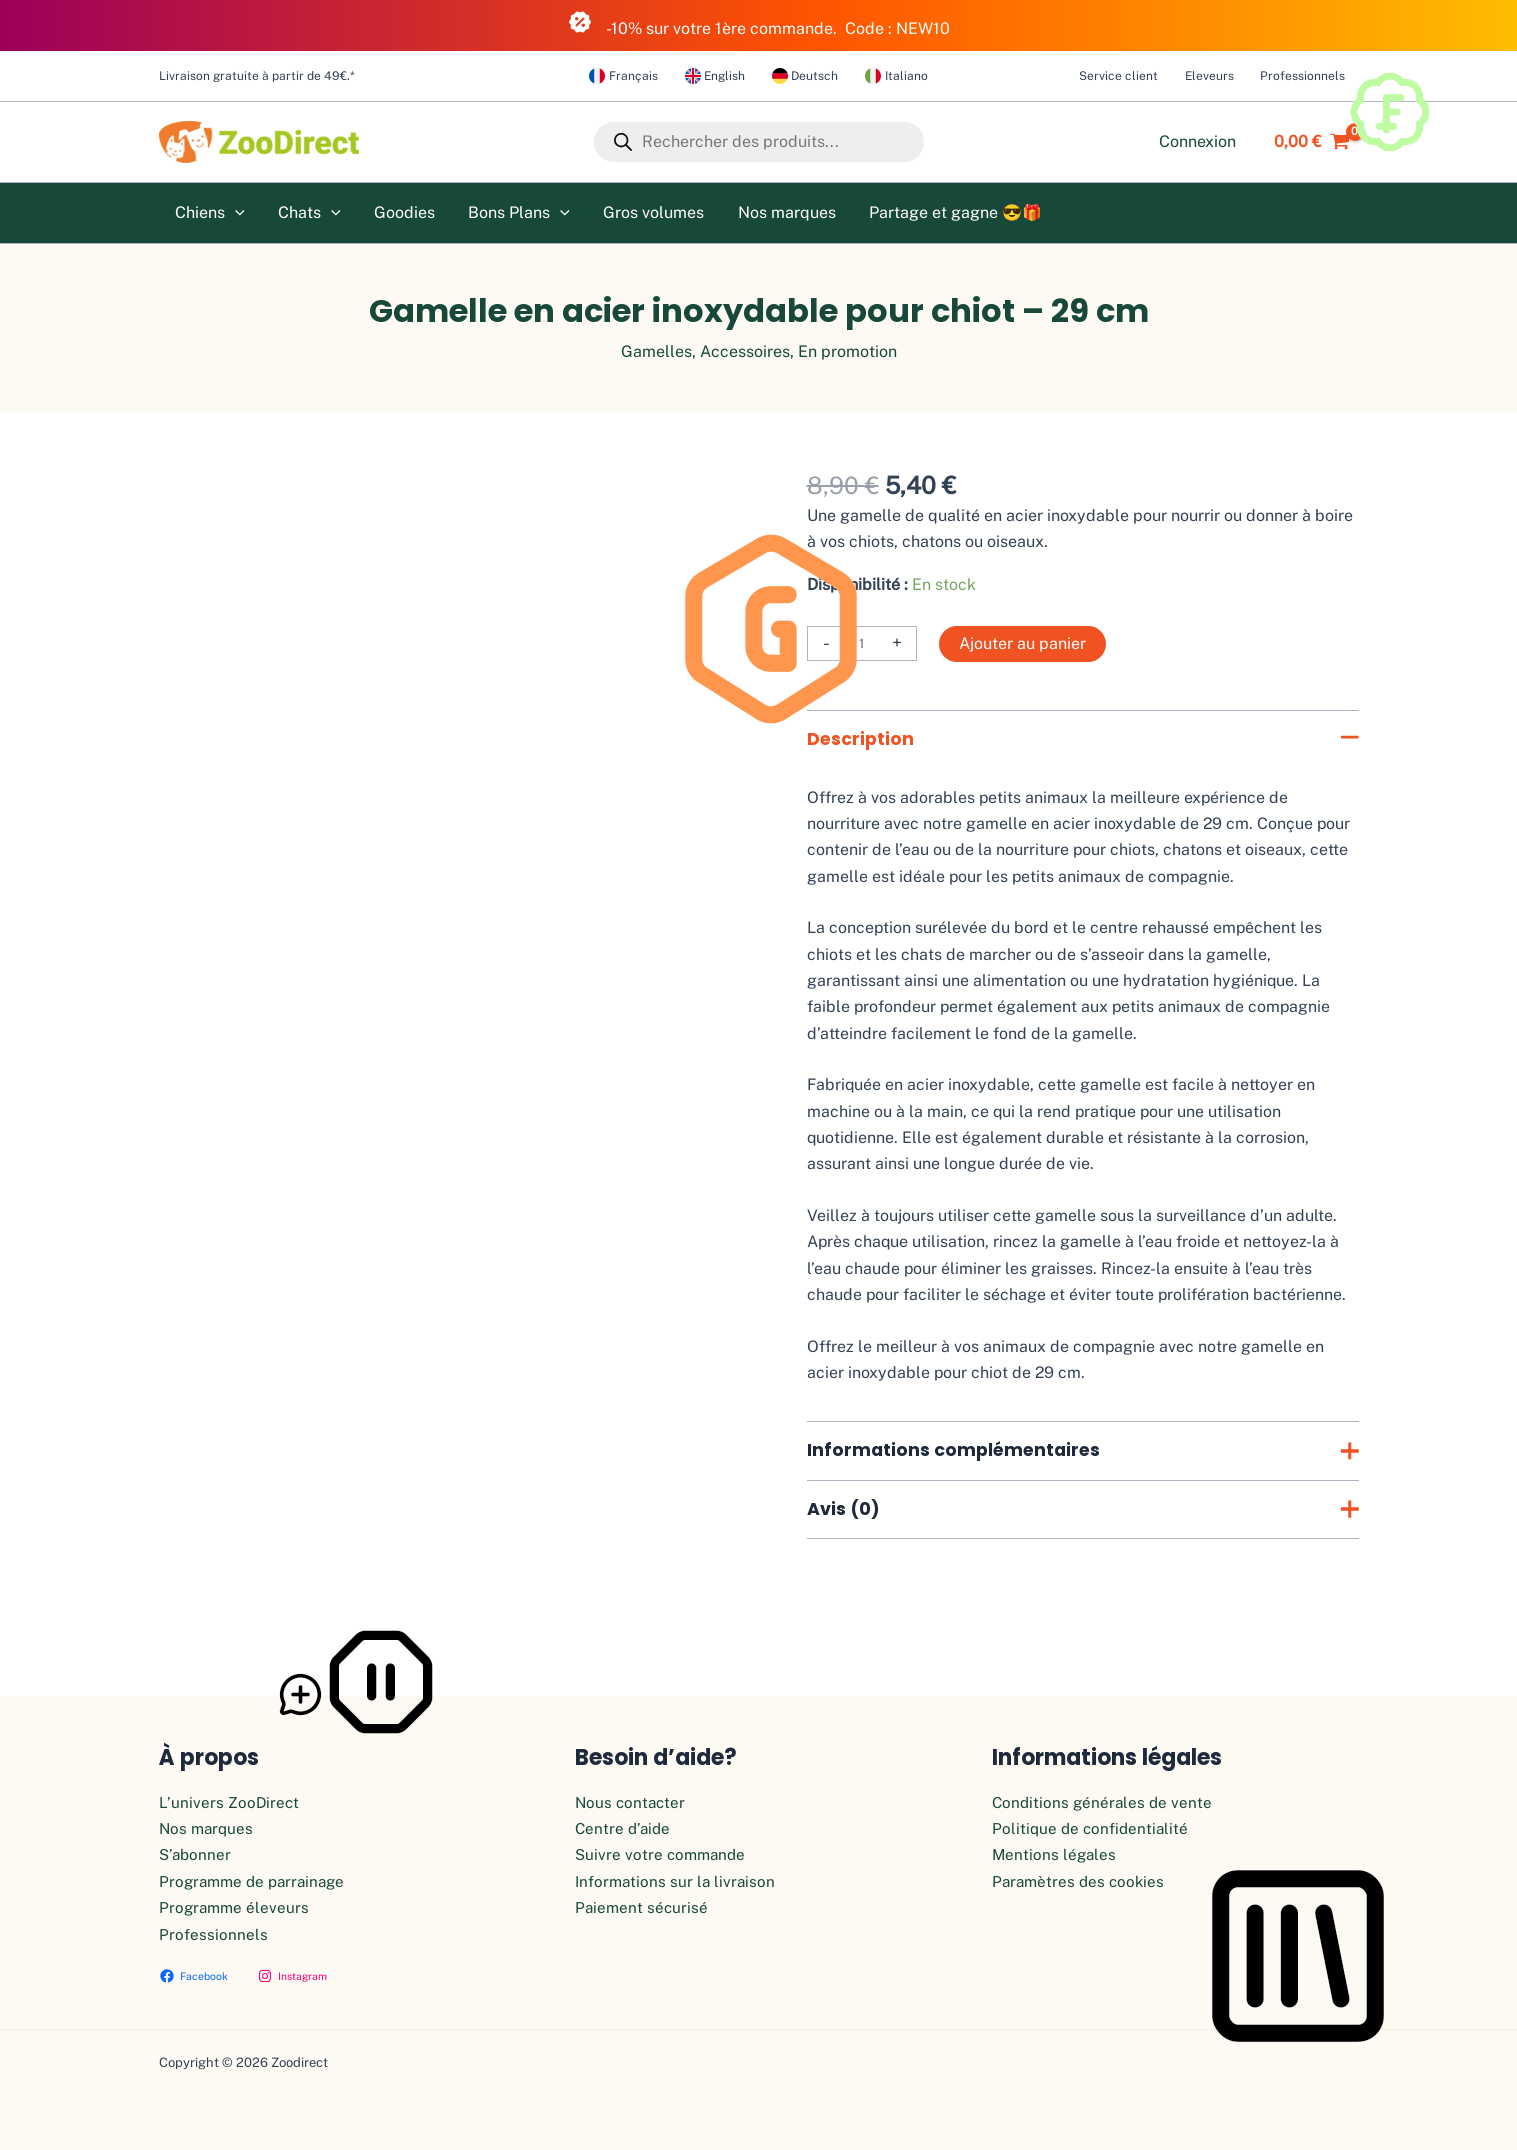  Describe the element at coordinates (1390, 112) in the screenshot. I see `indicates swiss franc currency or pricing` at that location.